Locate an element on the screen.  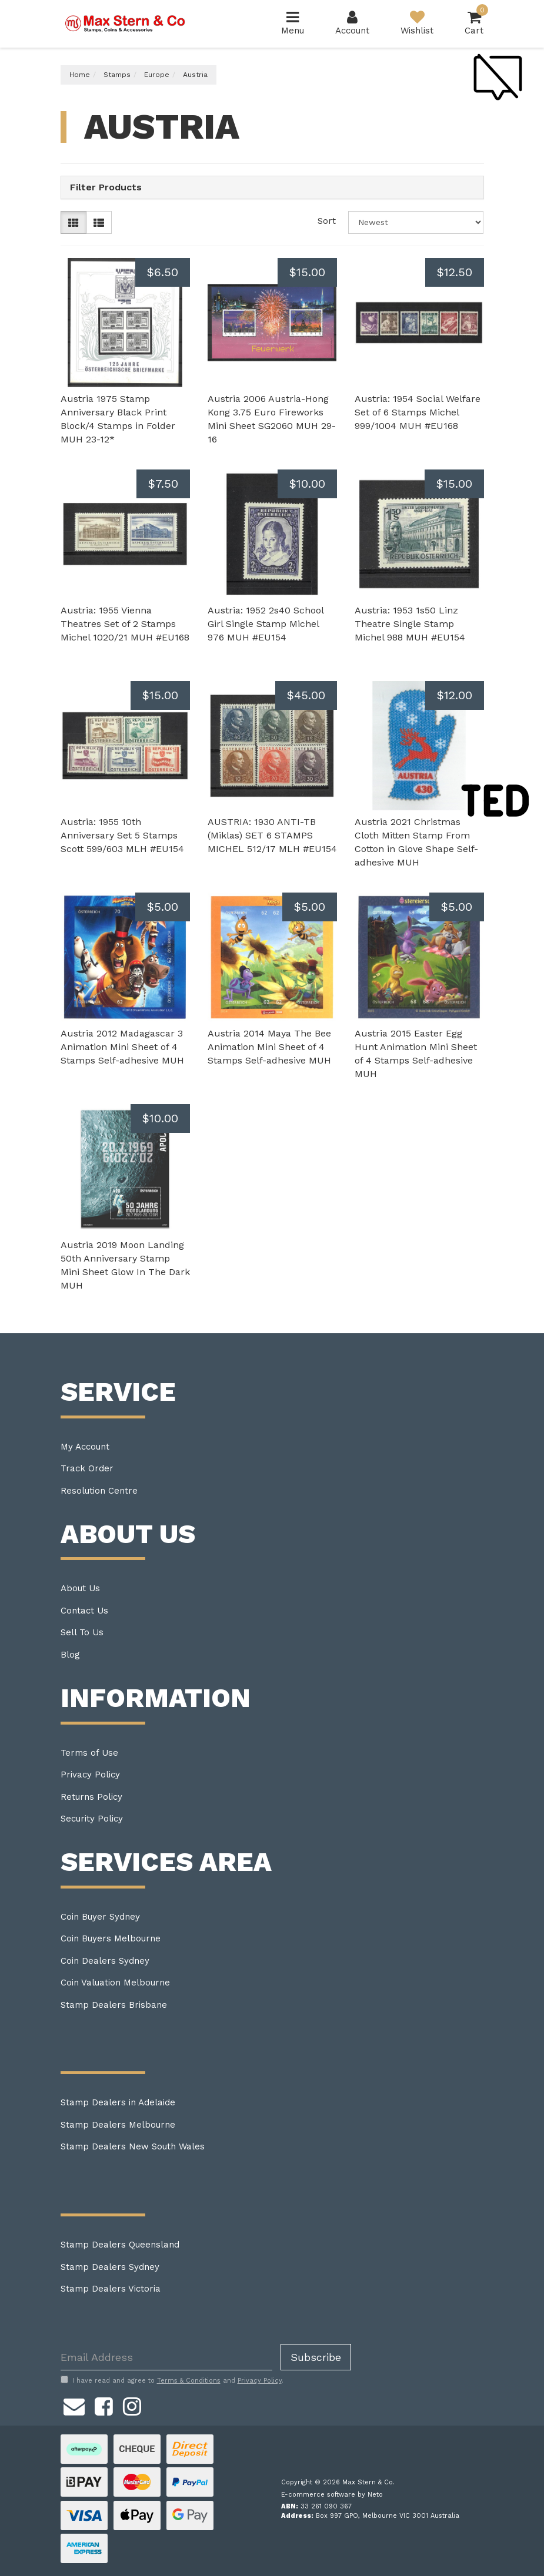
open the TED app or website is located at coordinates (496, 800).